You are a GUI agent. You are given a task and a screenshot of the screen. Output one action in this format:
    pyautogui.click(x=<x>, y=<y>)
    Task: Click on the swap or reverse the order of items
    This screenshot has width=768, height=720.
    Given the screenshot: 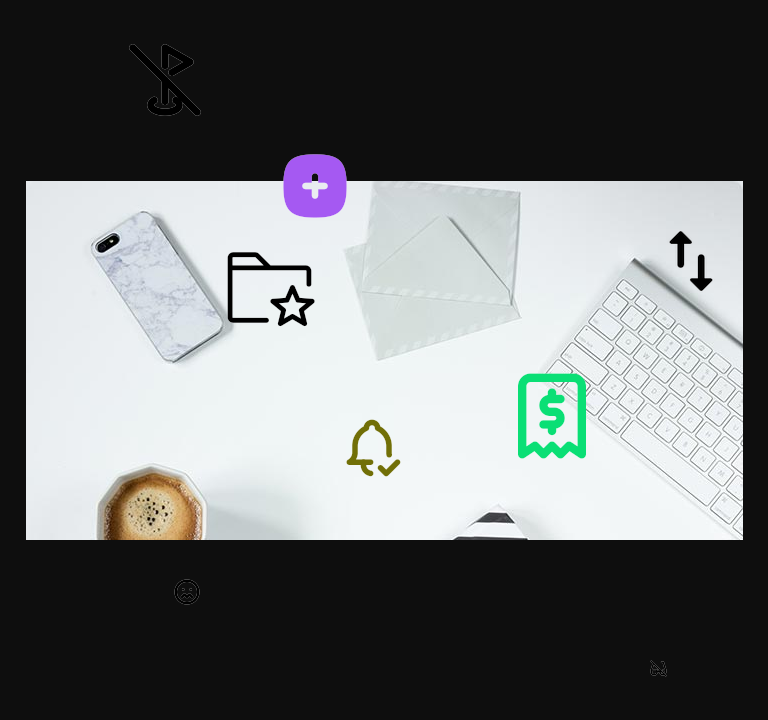 What is the action you would take?
    pyautogui.click(x=691, y=261)
    